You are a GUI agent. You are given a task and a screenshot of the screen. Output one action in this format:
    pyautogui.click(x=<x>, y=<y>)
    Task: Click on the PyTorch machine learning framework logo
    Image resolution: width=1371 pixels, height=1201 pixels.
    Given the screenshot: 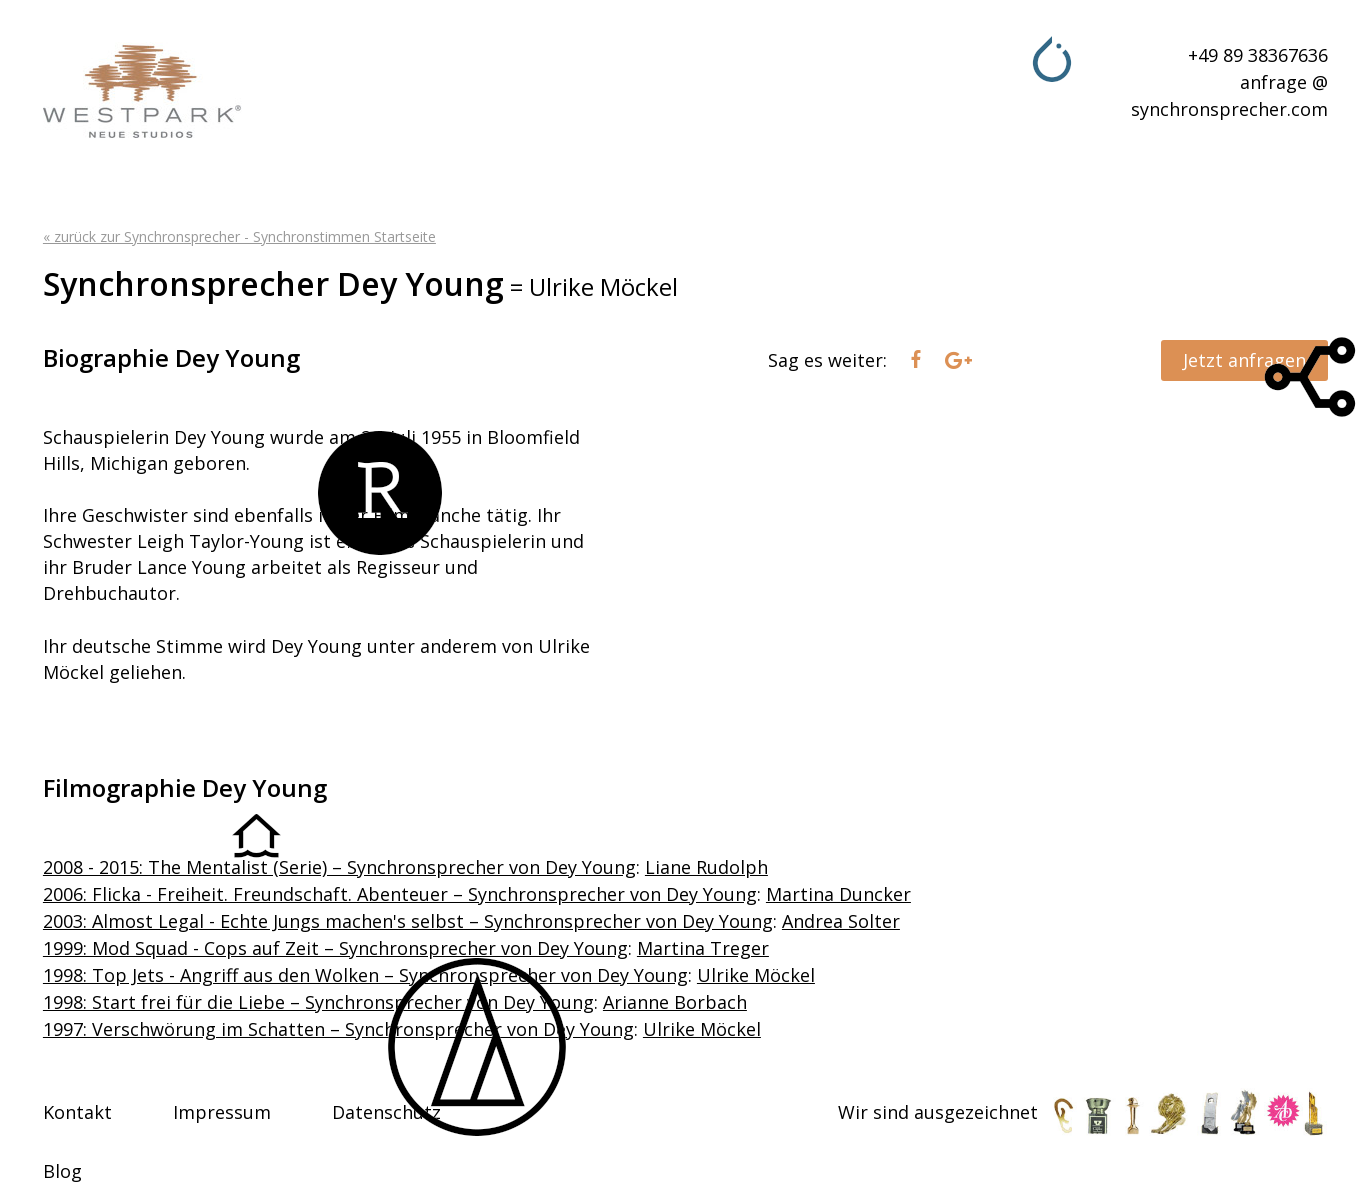 What is the action you would take?
    pyautogui.click(x=1052, y=59)
    